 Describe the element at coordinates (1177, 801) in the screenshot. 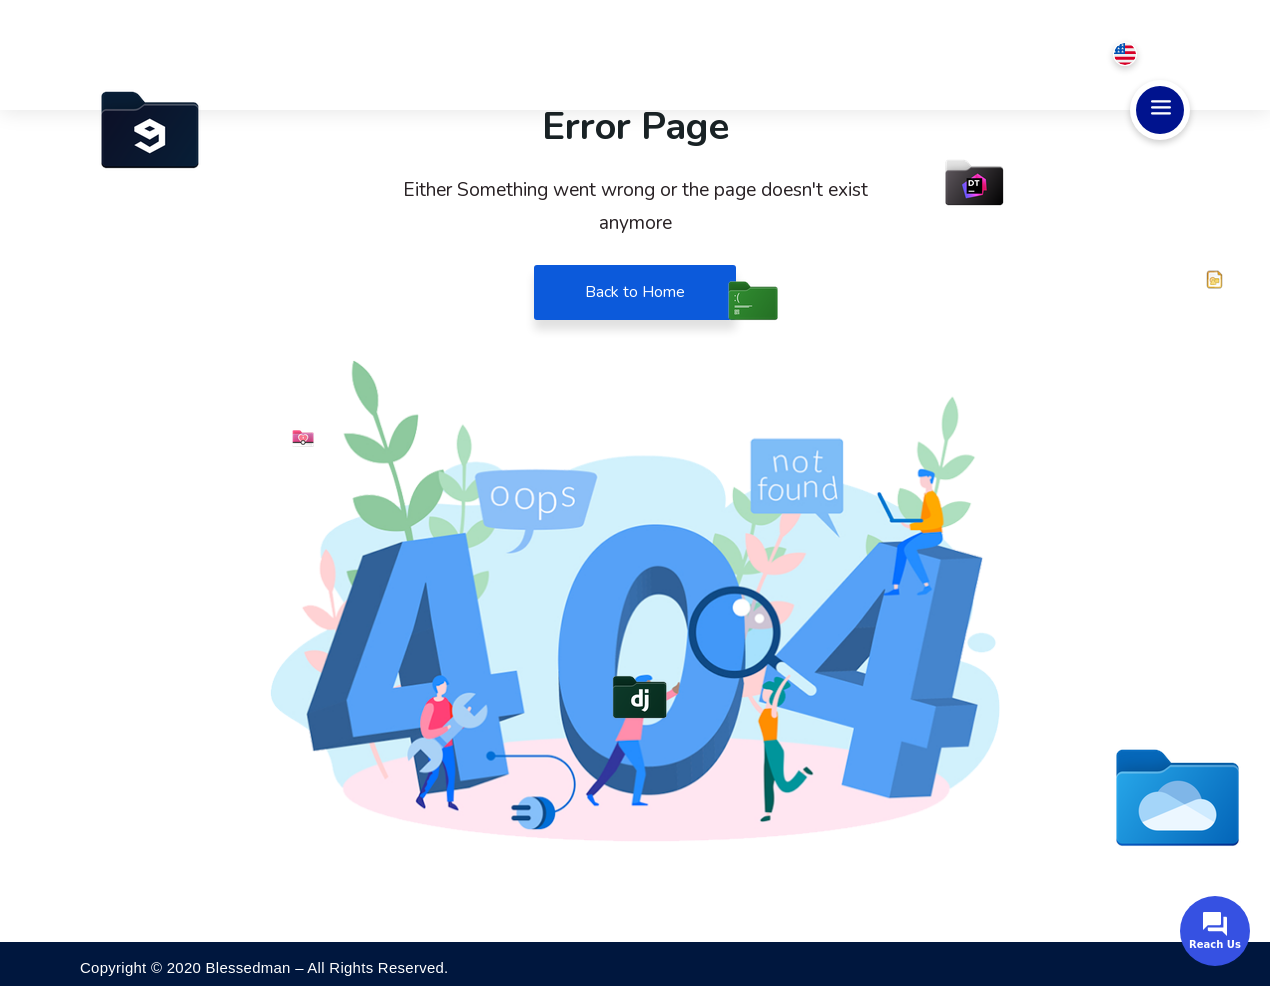

I see `open OneDrive synced folder` at that location.